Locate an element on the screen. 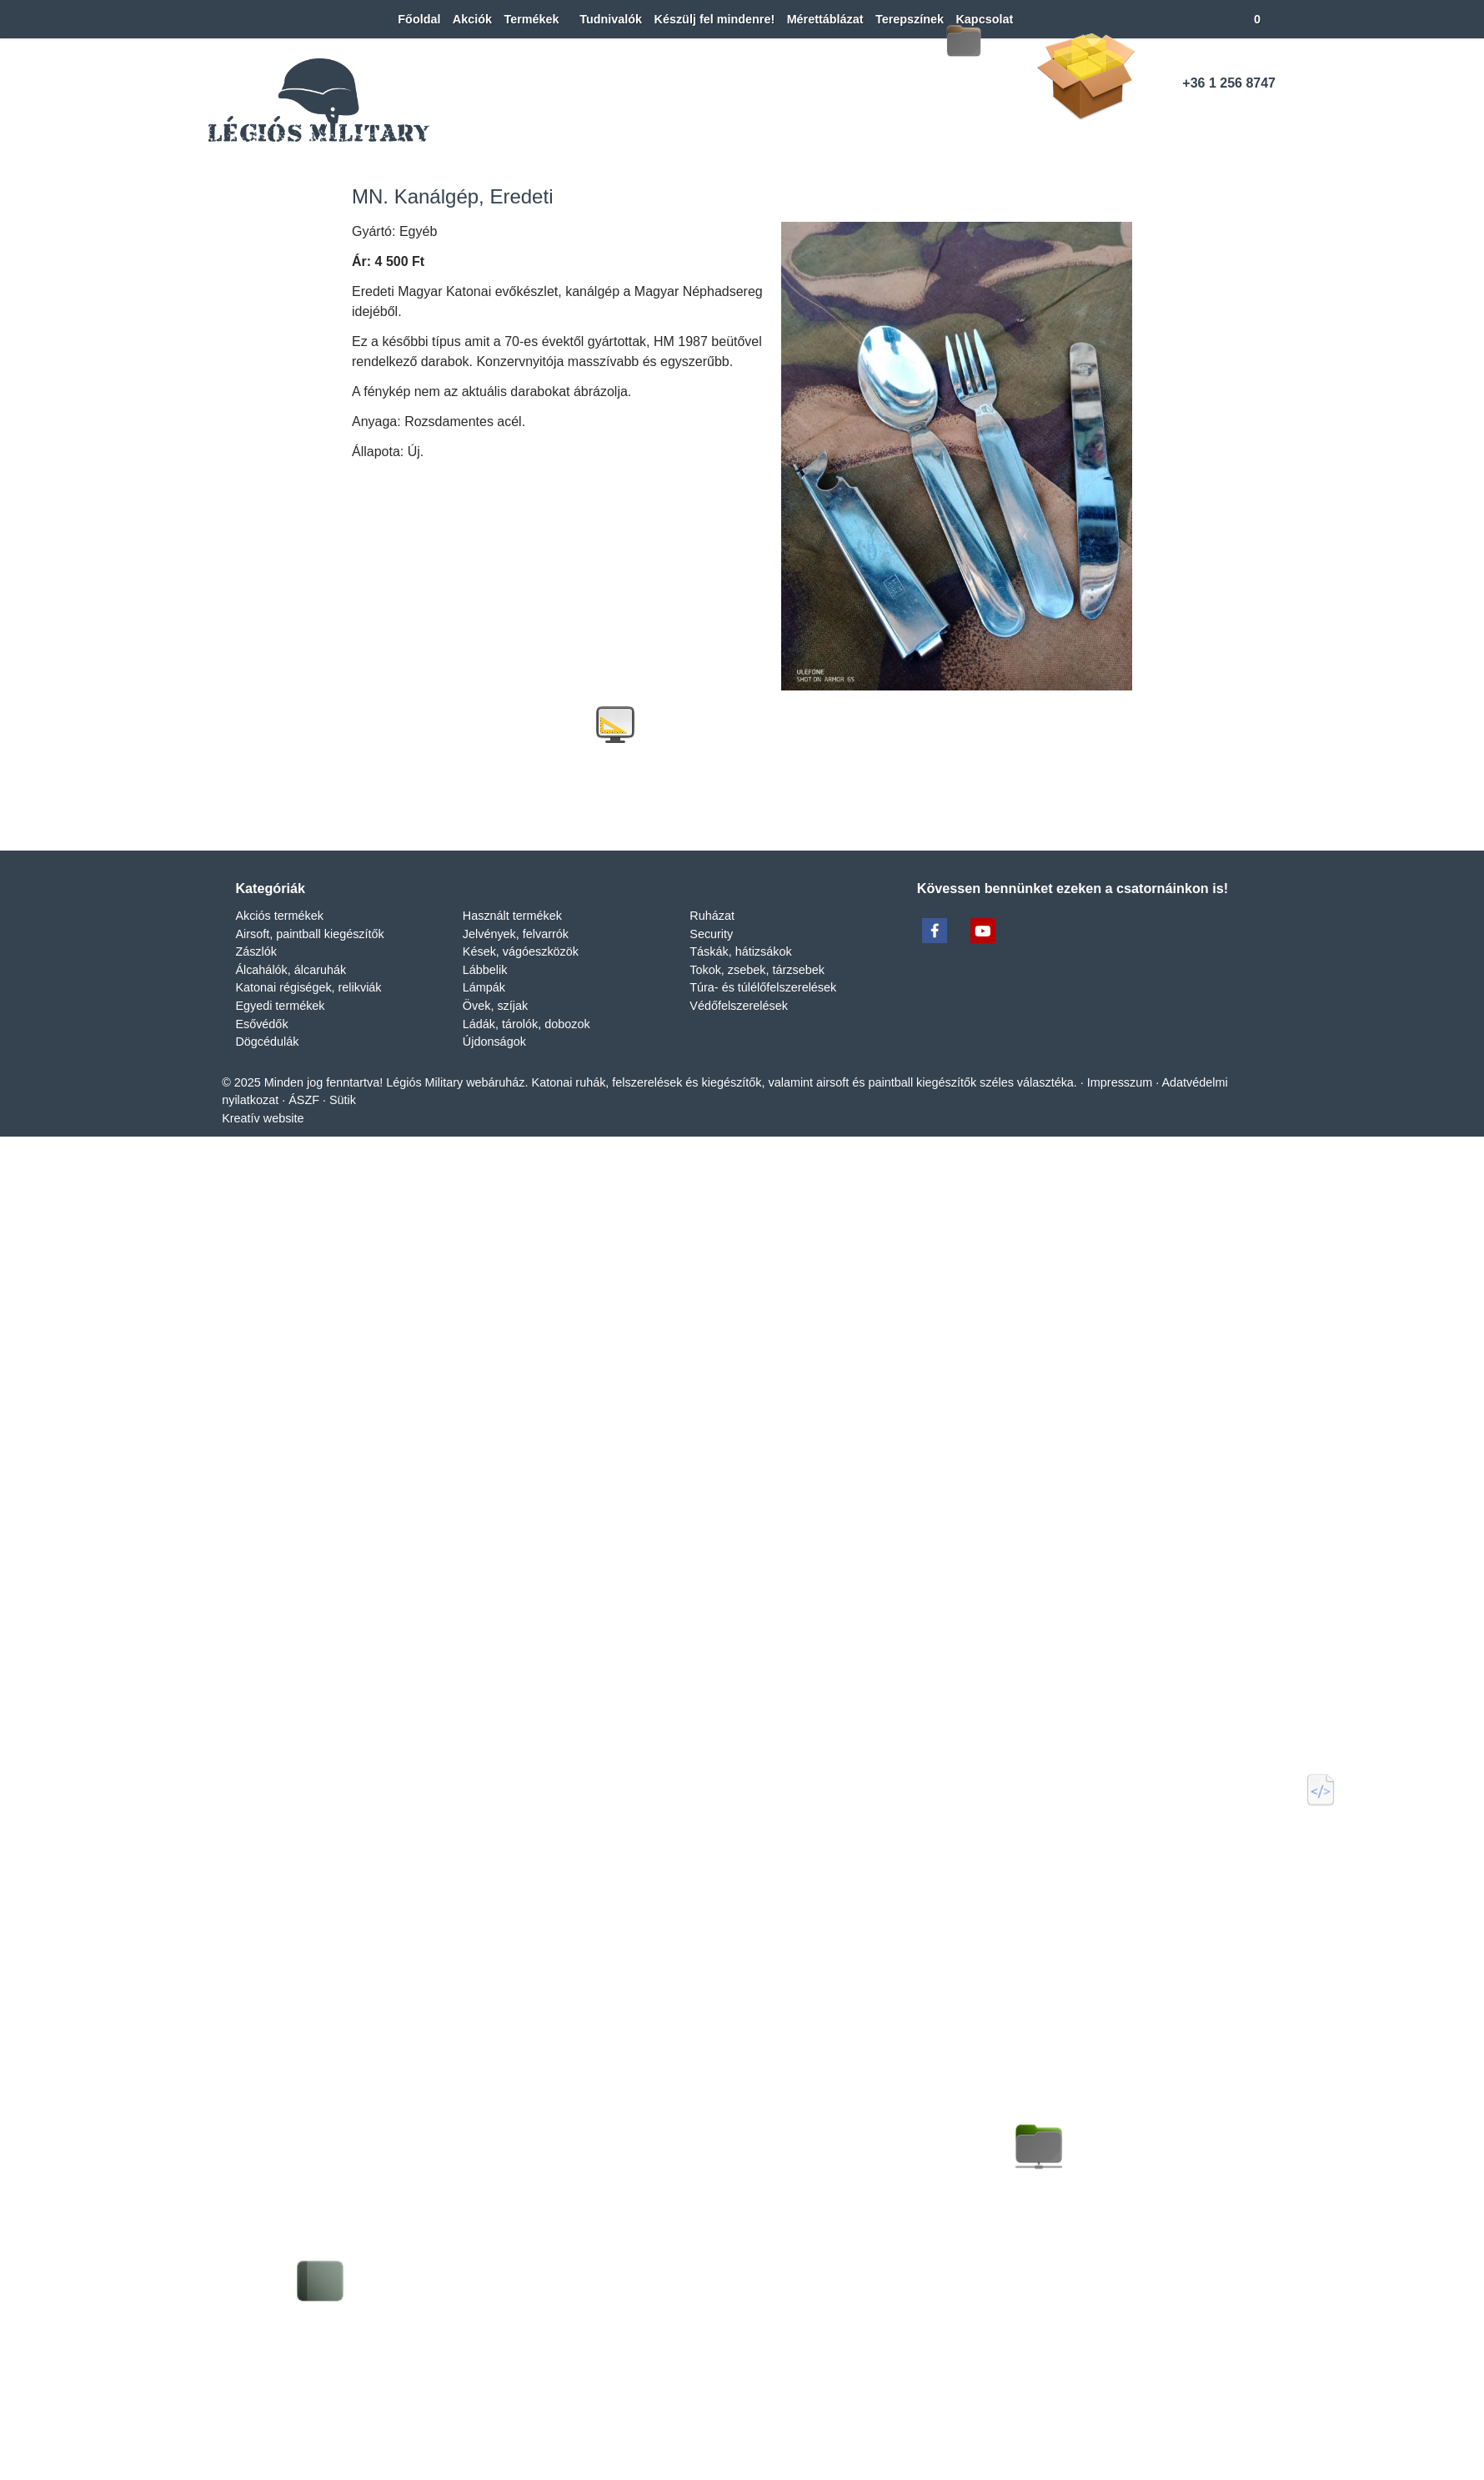  access a remote or network folder is located at coordinates (1039, 2146).